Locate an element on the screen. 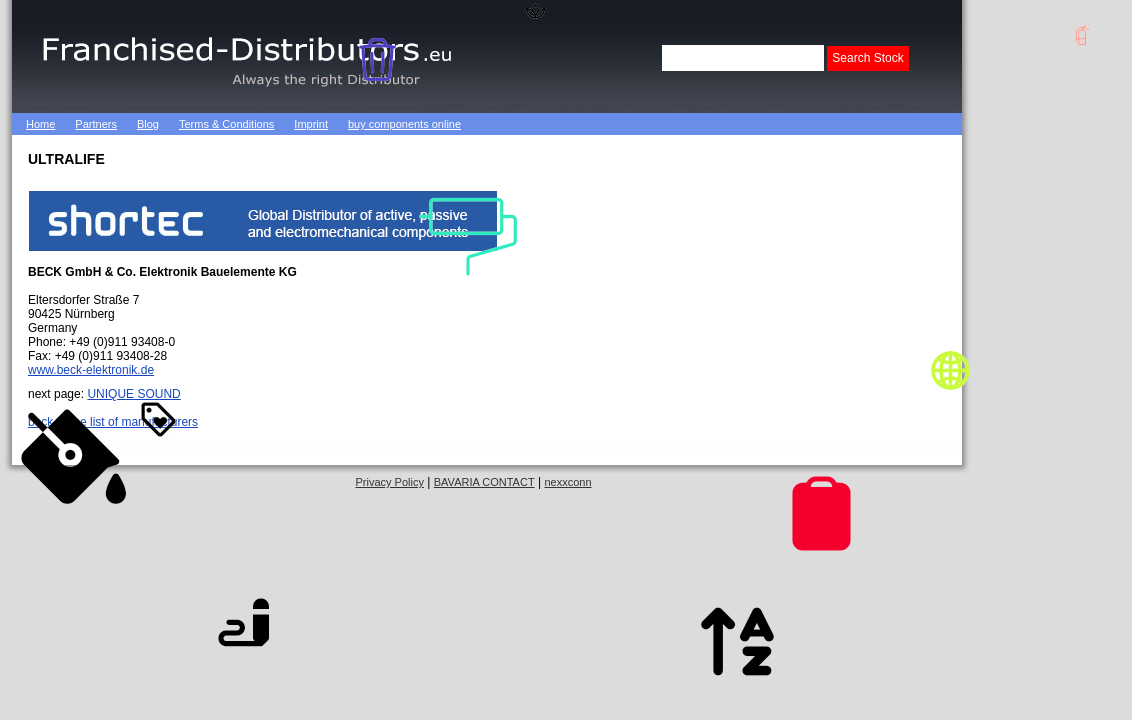 The width and height of the screenshot is (1132, 720). fill area with selected color is located at coordinates (72, 460).